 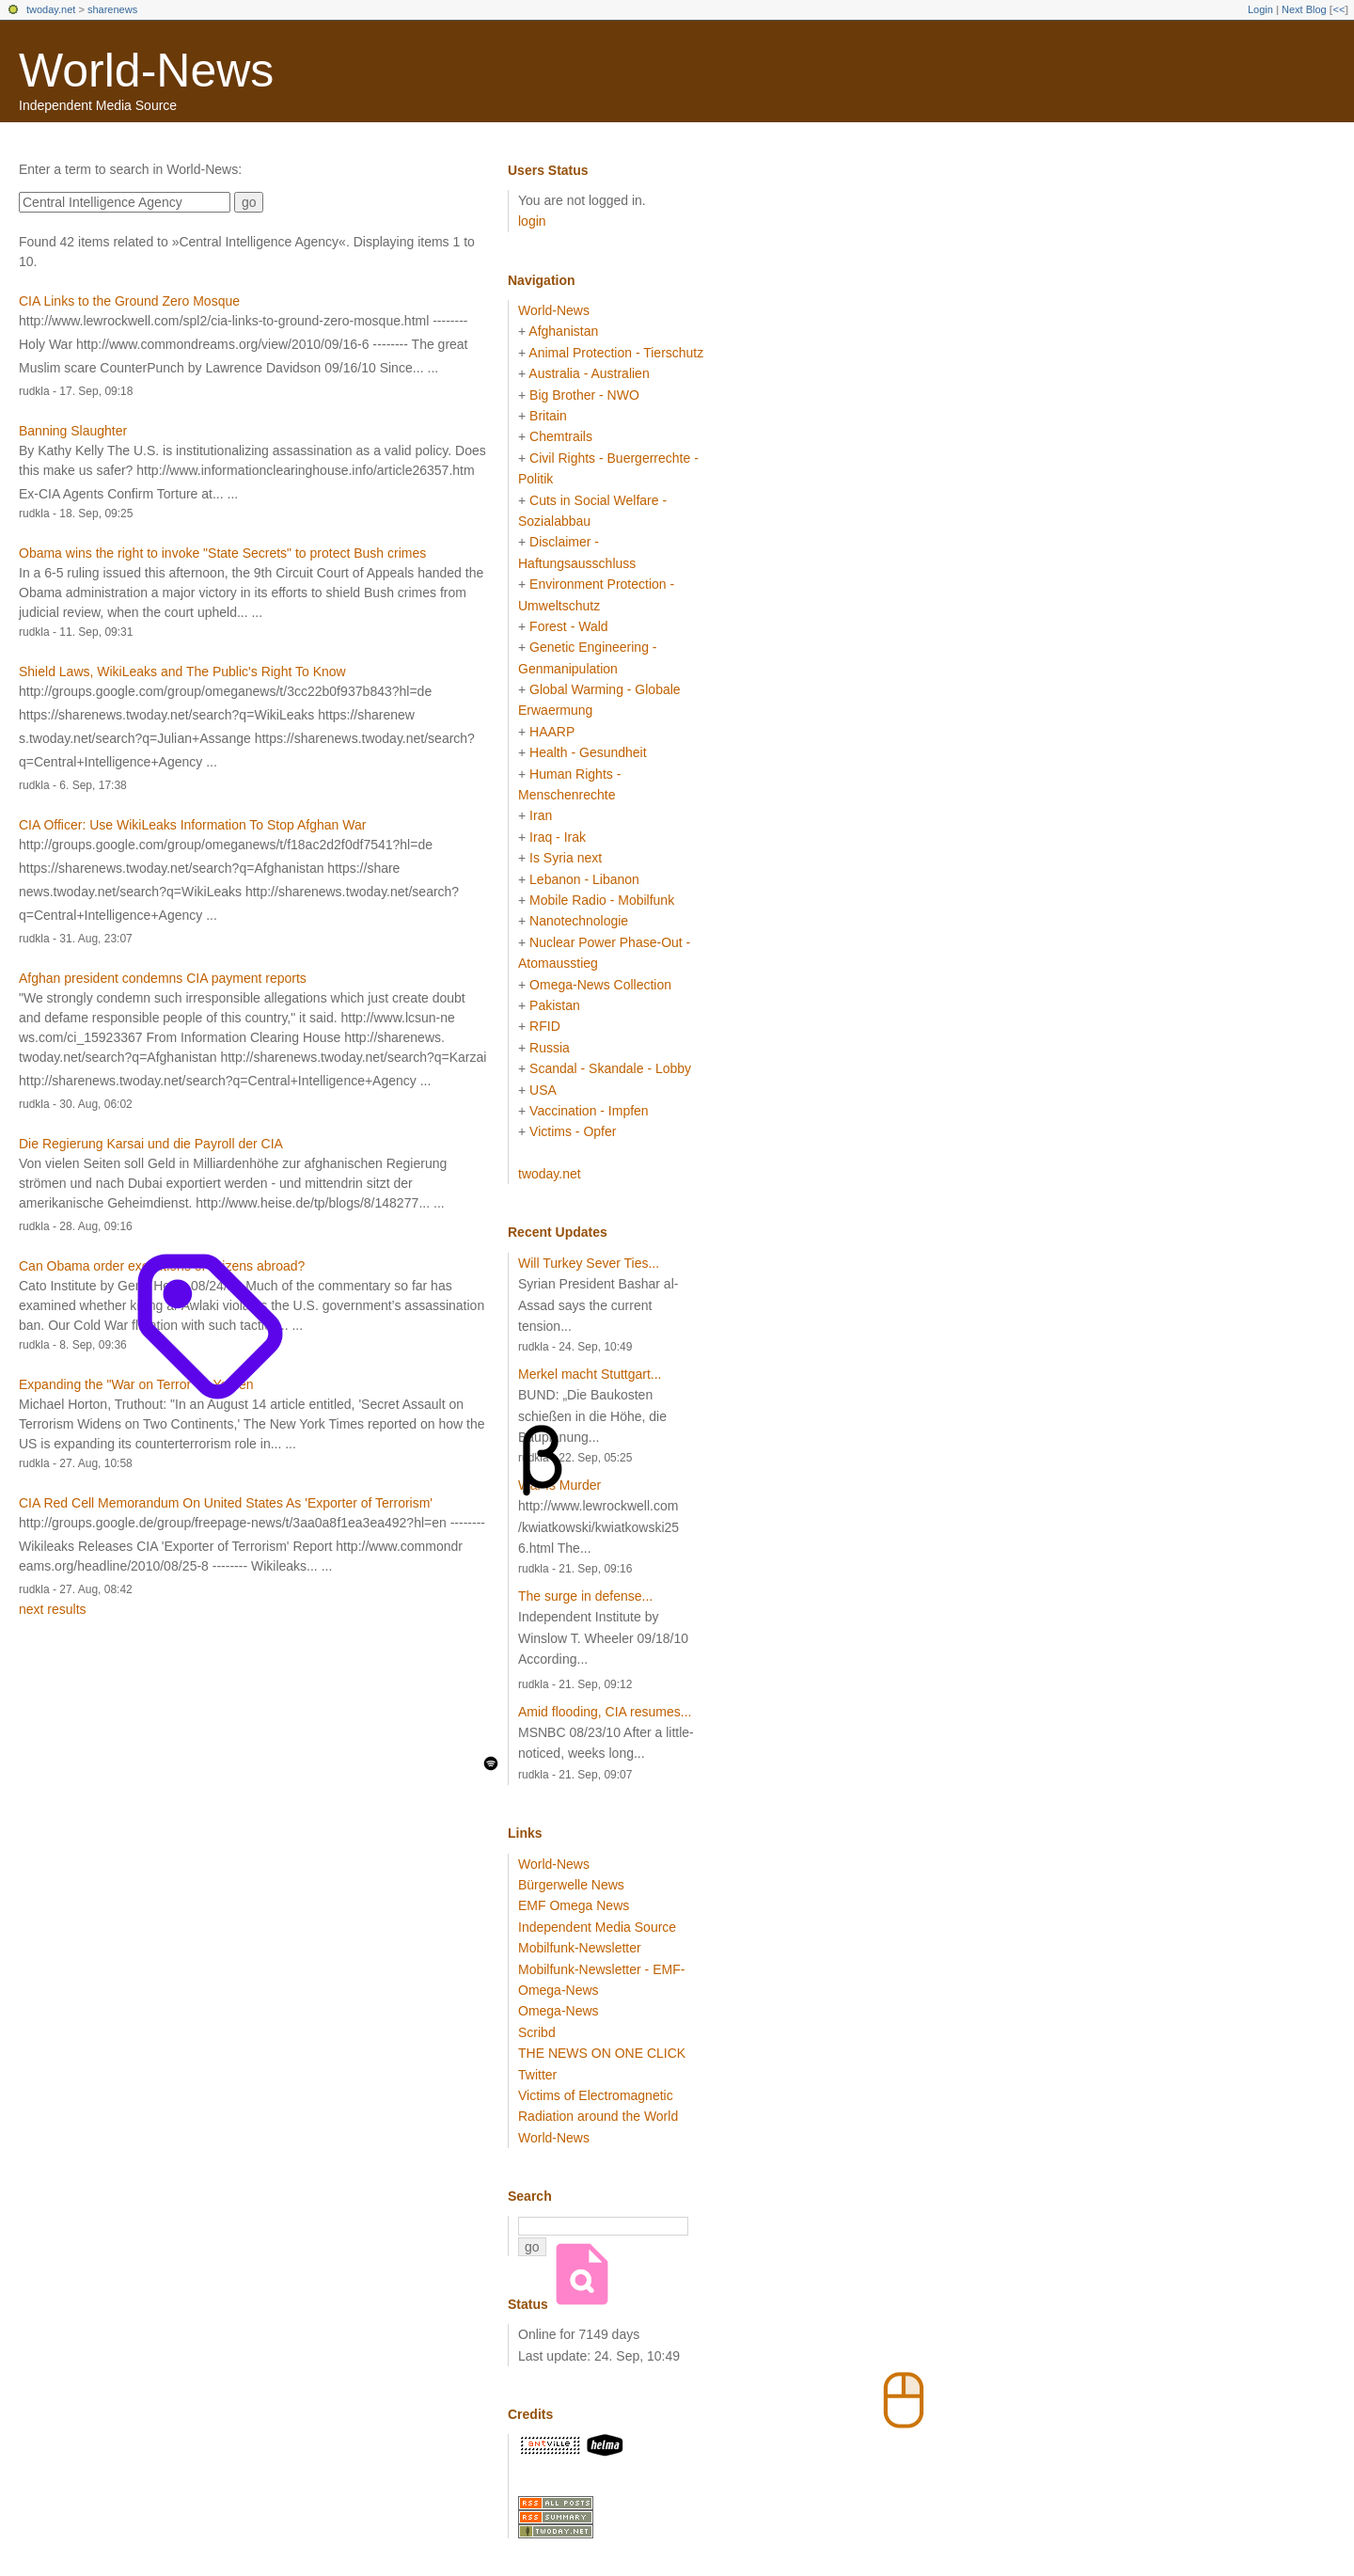 I want to click on add or manage tags, so click(x=210, y=1326).